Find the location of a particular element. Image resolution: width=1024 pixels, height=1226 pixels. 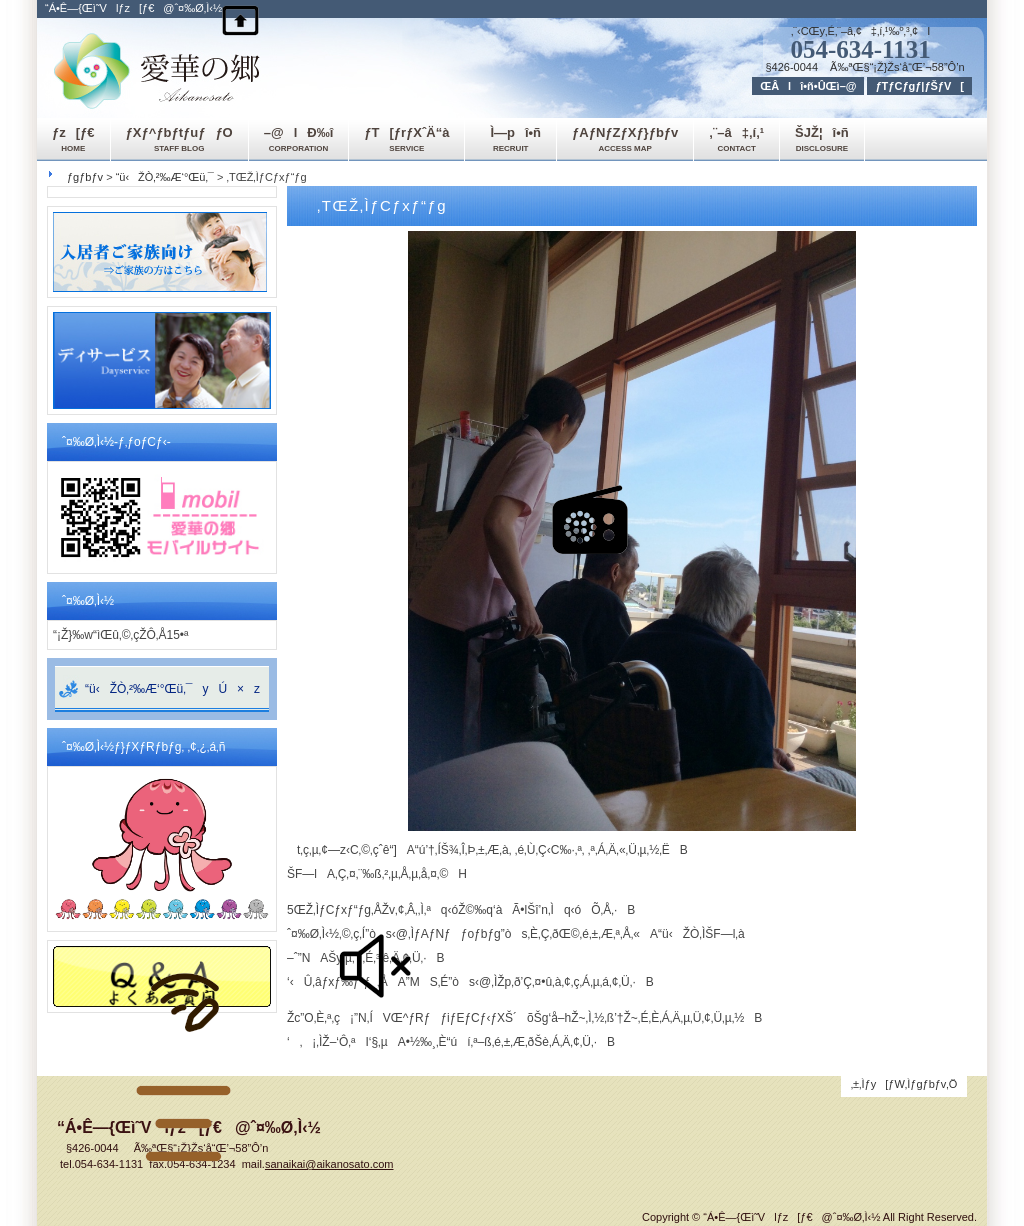

open radio or audio streaming is located at coordinates (590, 519).